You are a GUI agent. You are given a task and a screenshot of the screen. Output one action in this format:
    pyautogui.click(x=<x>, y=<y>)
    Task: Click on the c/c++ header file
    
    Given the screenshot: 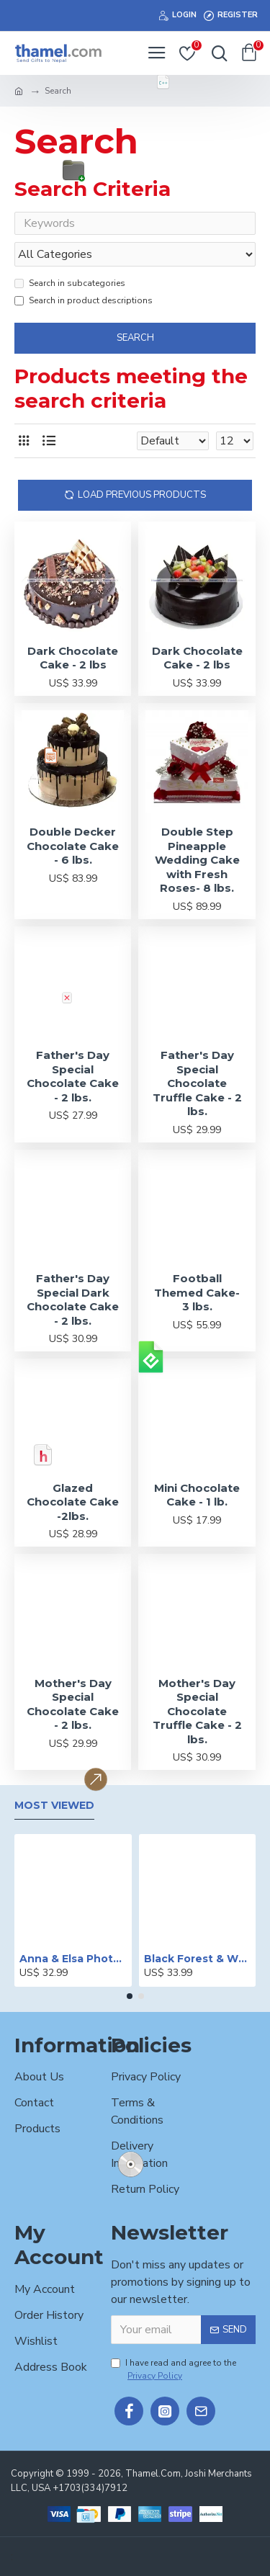 What is the action you would take?
    pyautogui.click(x=42, y=1454)
    